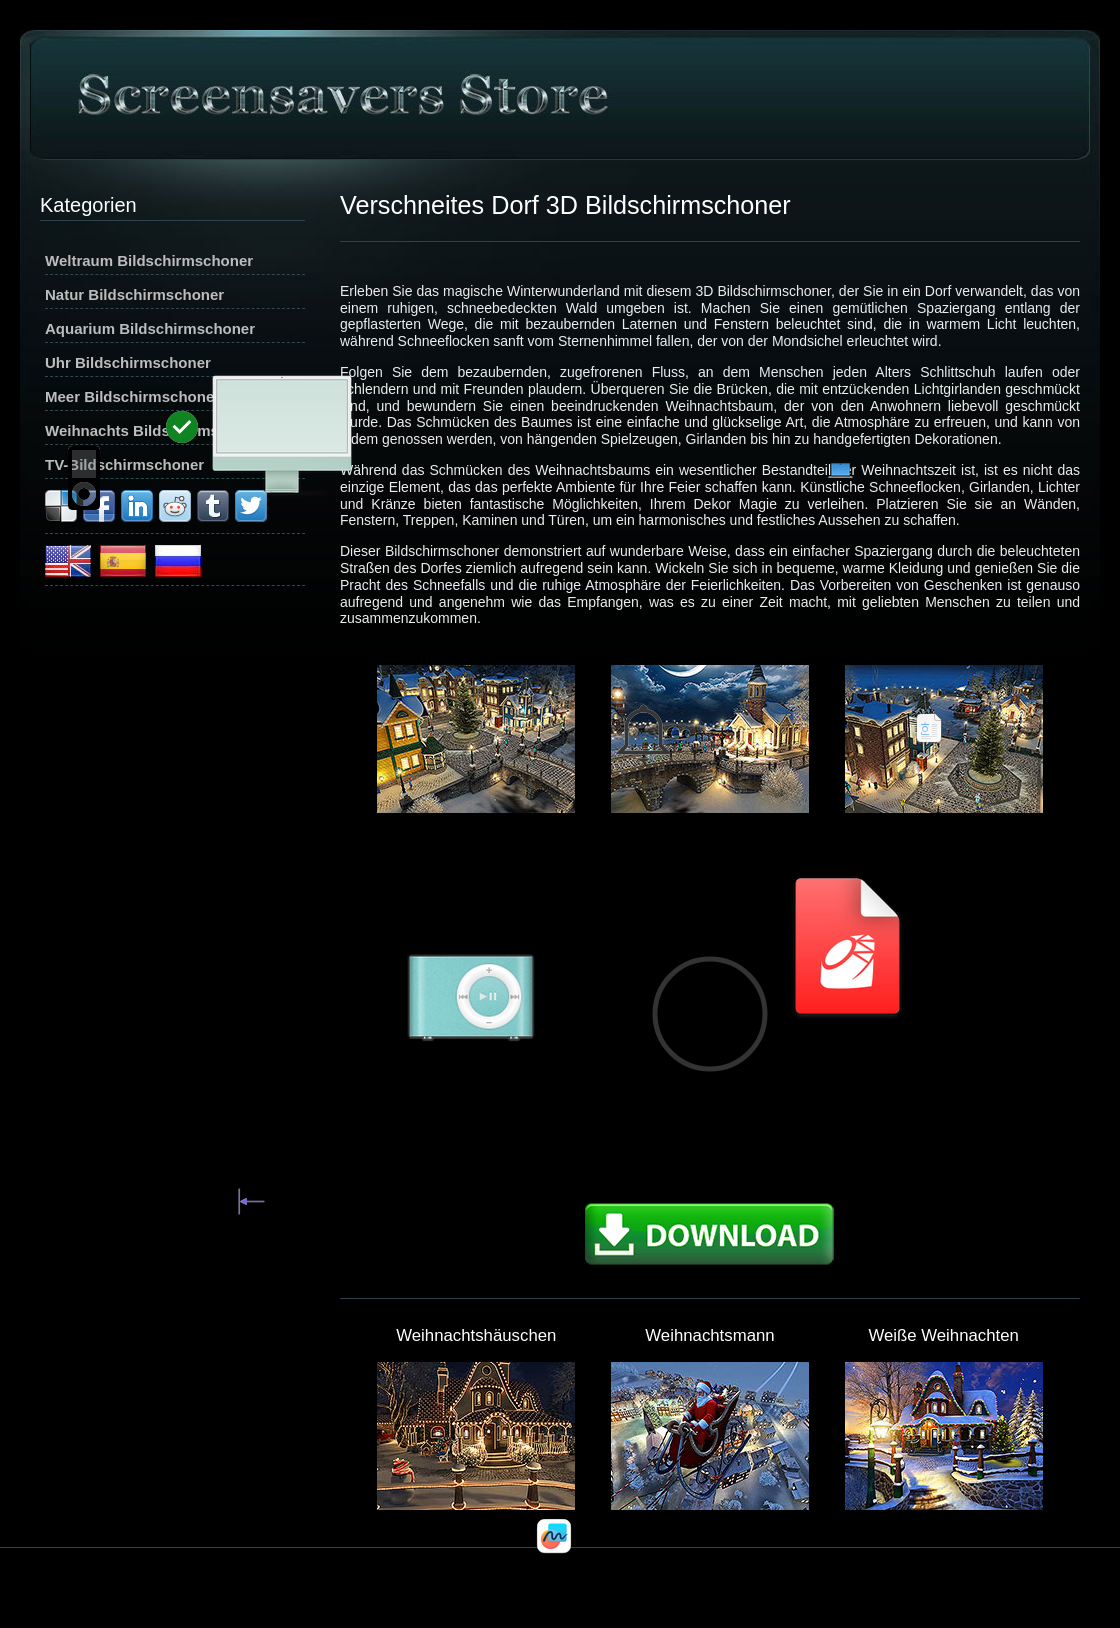 The height and width of the screenshot is (1628, 1120). I want to click on go to the first item in a list or sequence, so click(251, 1201).